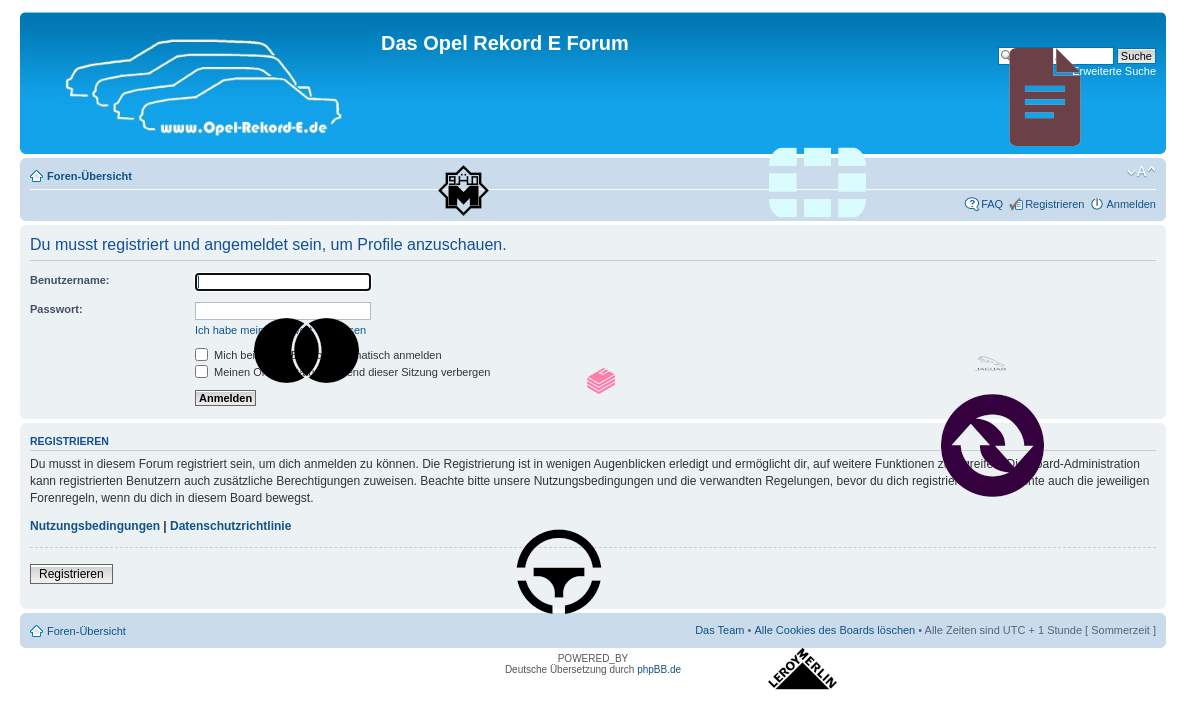  What do you see at coordinates (306, 350) in the screenshot?
I see `pay with mastercard` at bounding box center [306, 350].